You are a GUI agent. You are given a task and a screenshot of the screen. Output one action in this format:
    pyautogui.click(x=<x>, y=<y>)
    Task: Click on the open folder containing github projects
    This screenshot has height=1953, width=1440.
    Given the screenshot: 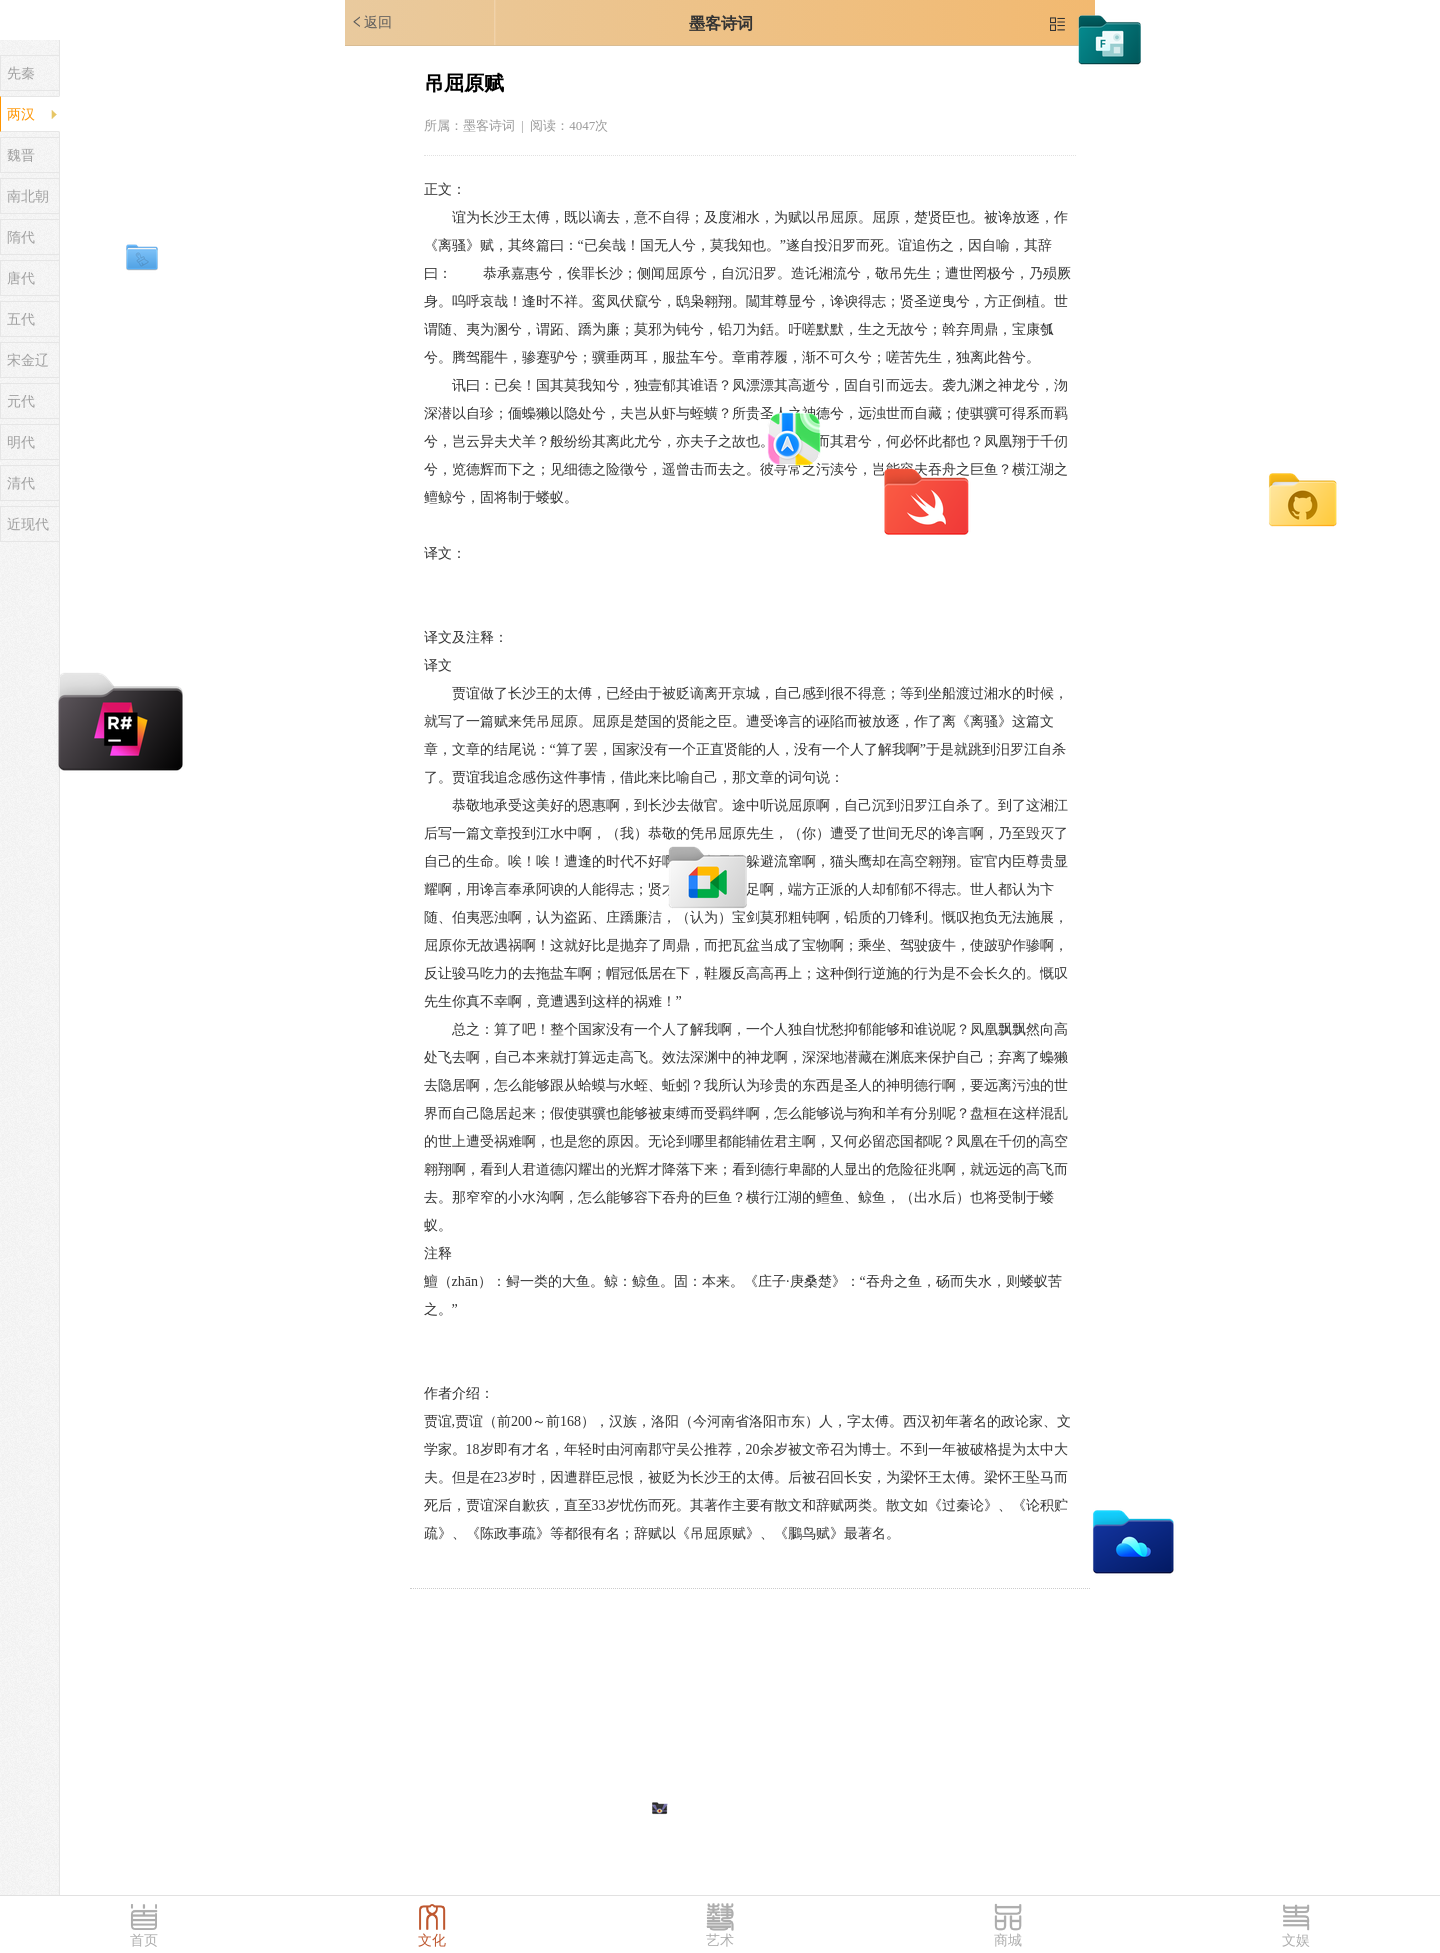 What is the action you would take?
    pyautogui.click(x=1302, y=501)
    